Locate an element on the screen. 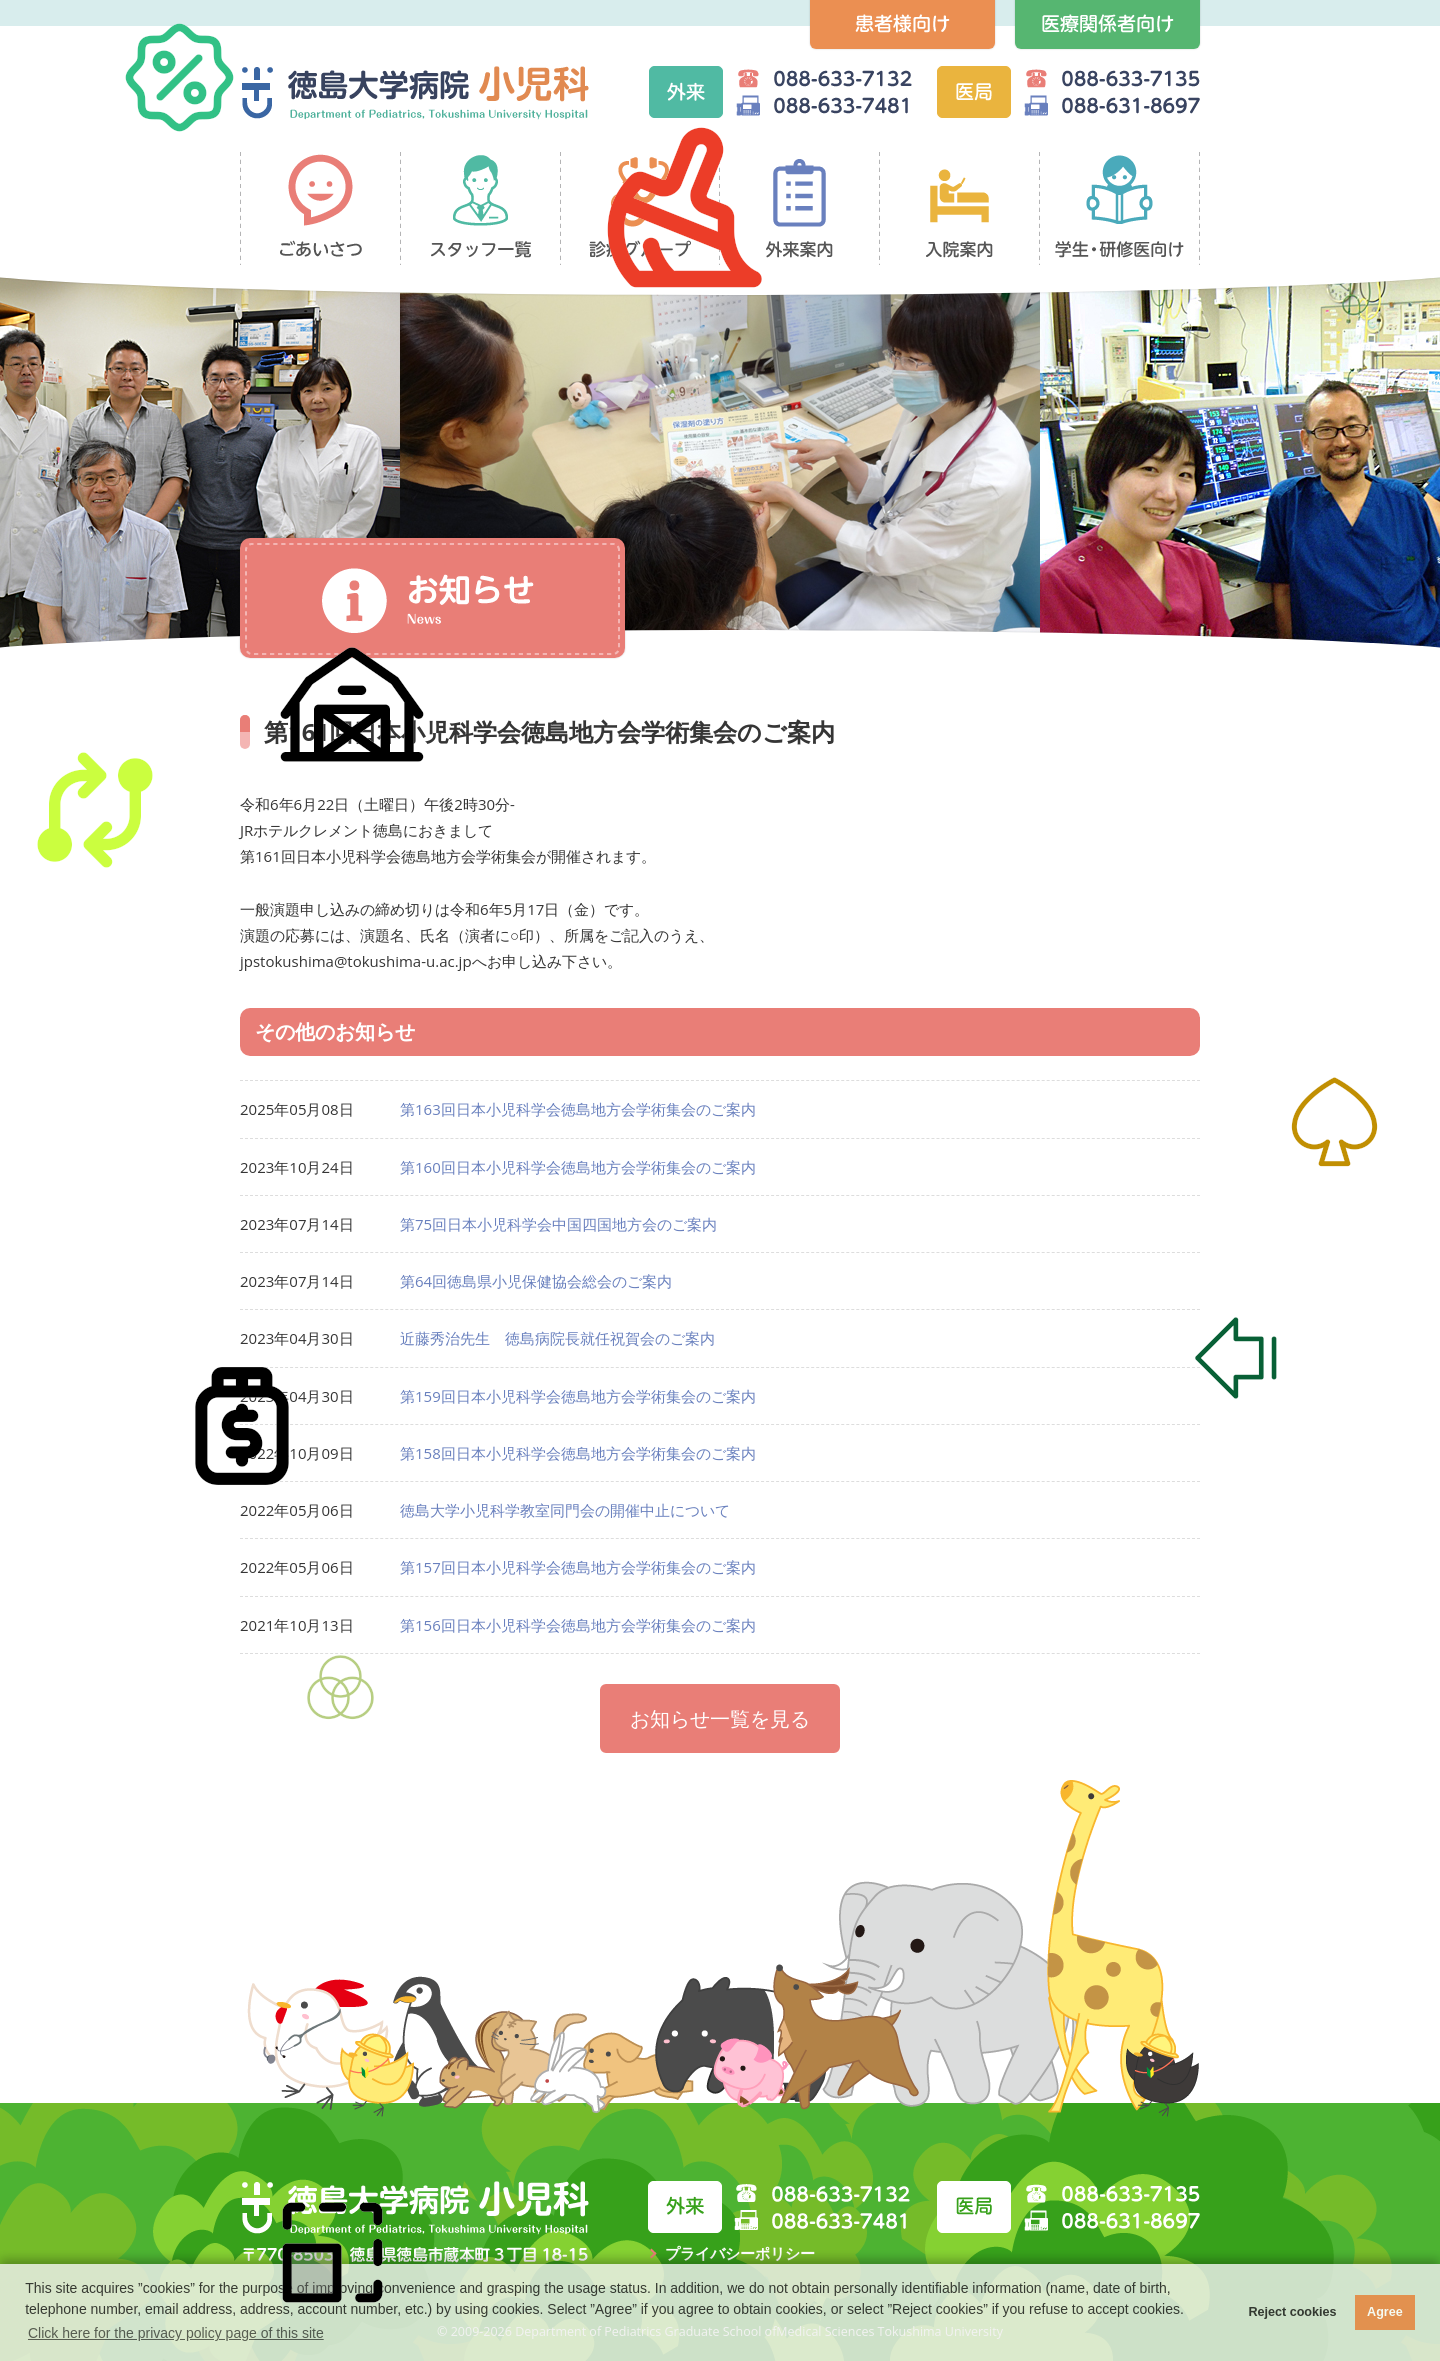  spade suit symbol for card games is located at coordinates (1334, 1123).